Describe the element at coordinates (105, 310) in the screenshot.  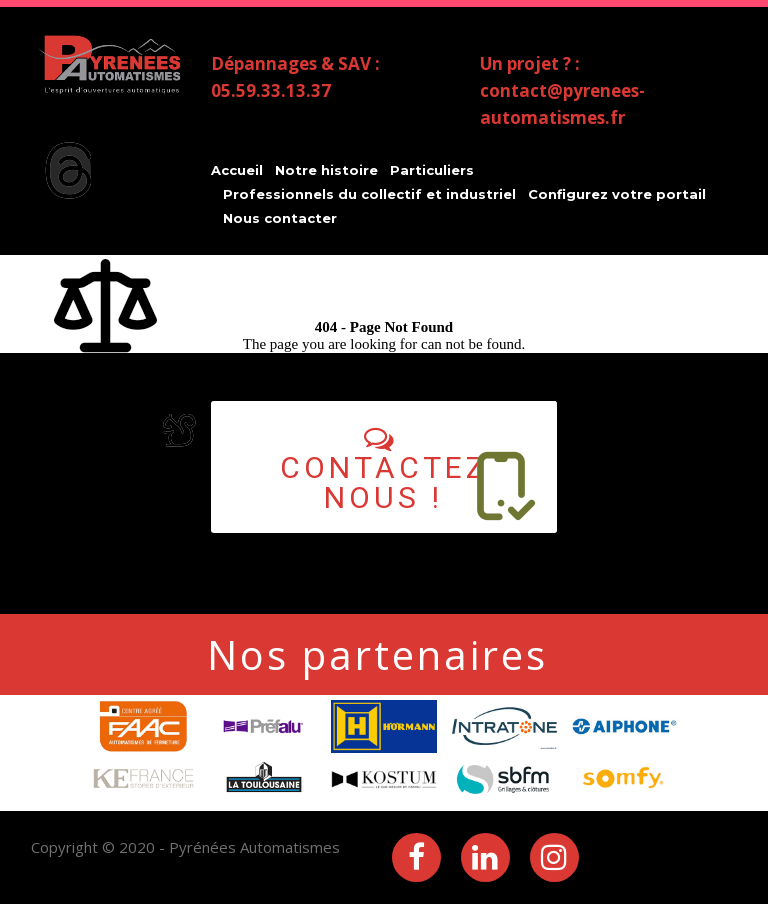
I see `view license or legal information` at that location.